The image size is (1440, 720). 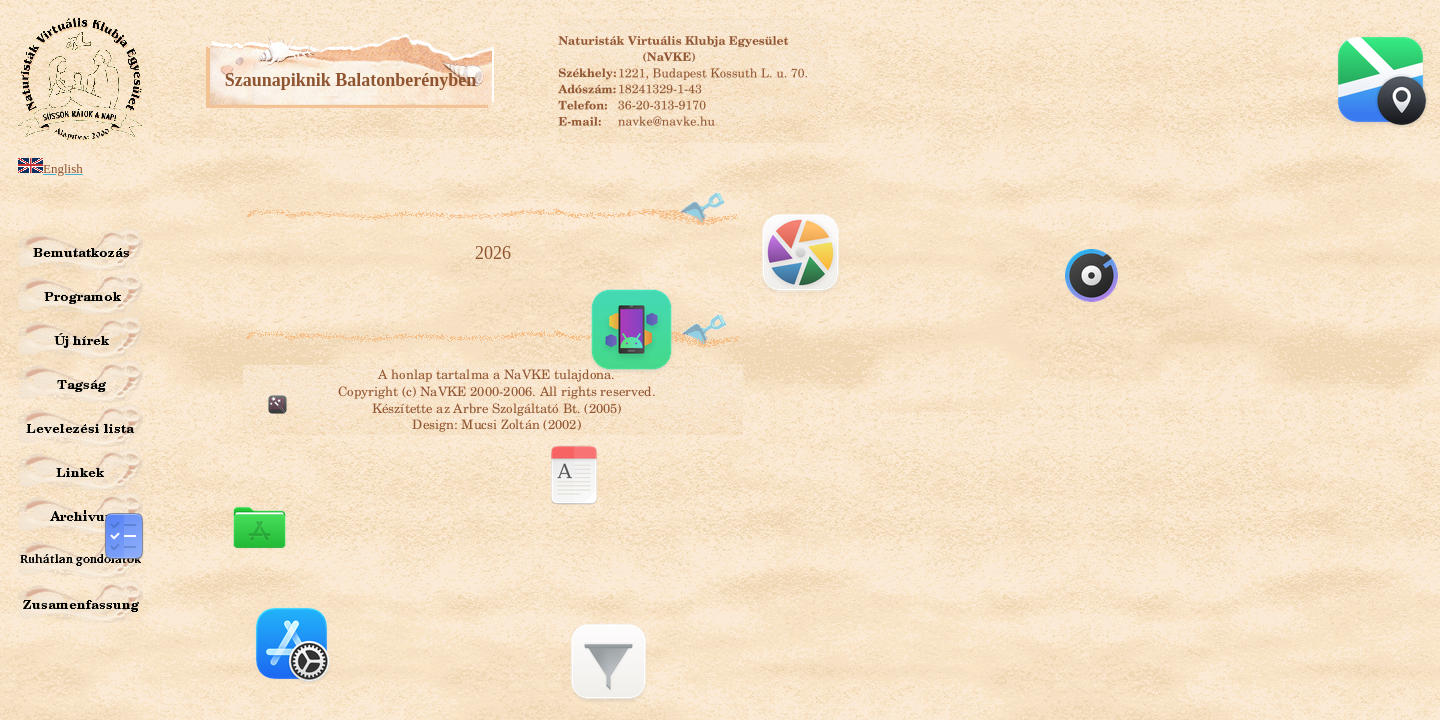 I want to click on open Google Maps, so click(x=1380, y=79).